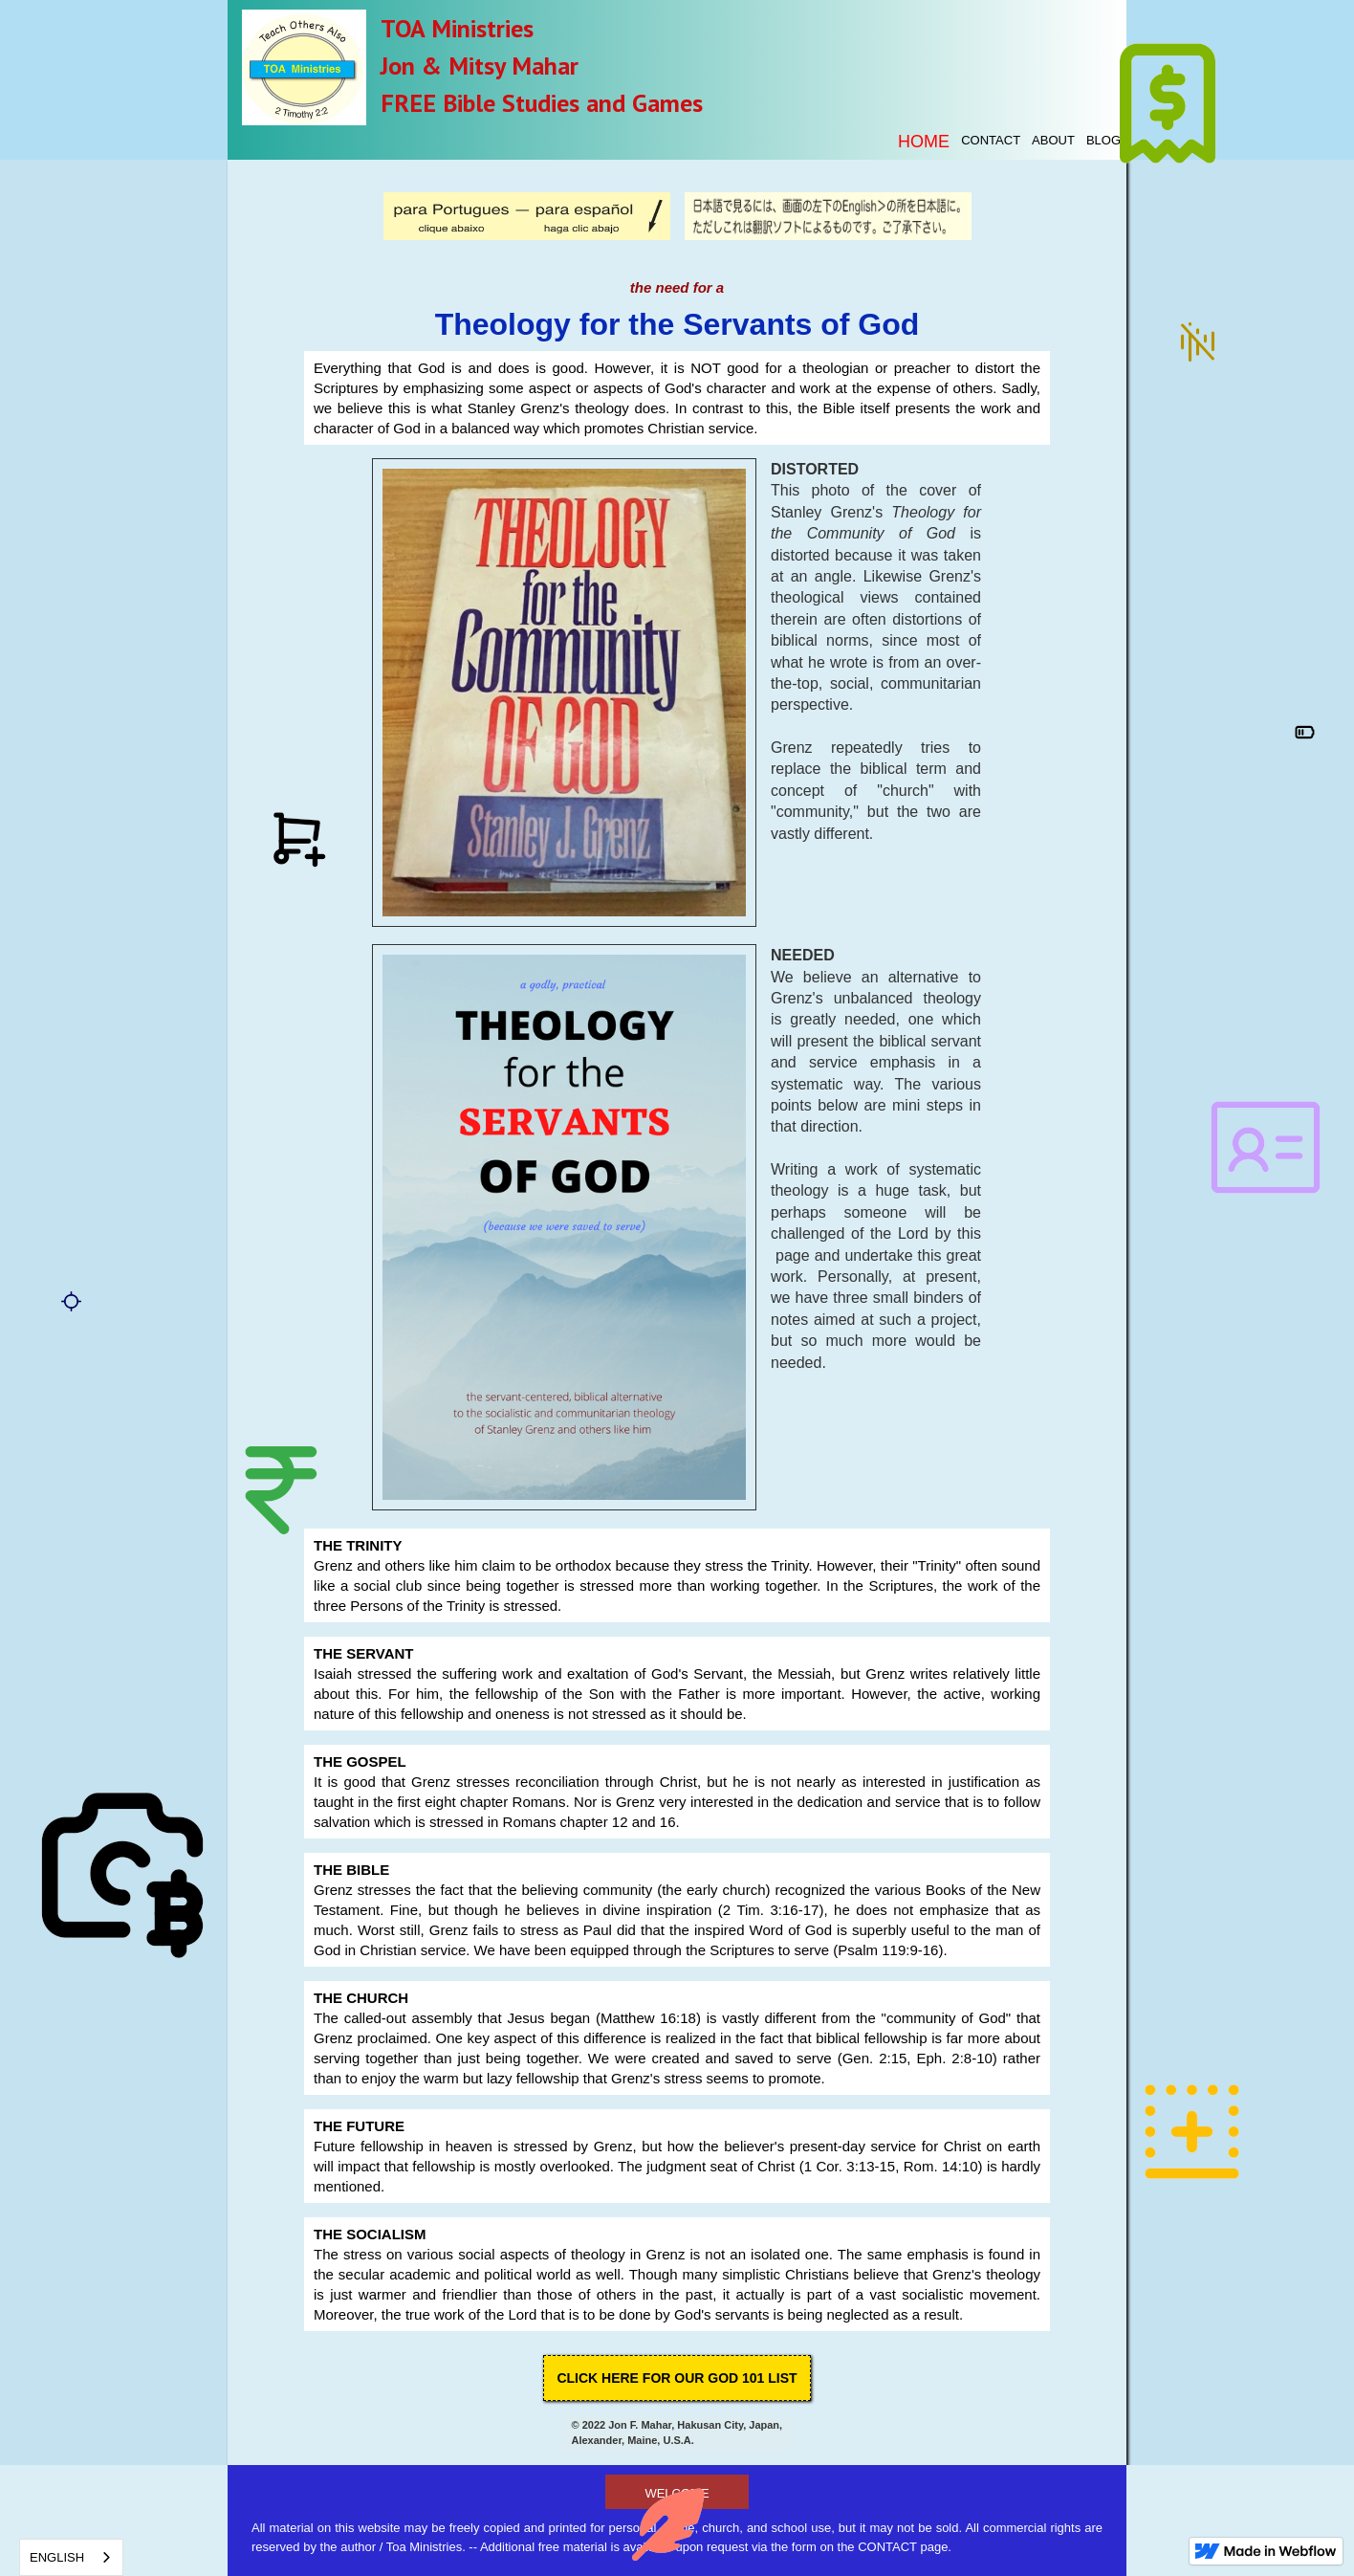 This screenshot has width=1354, height=2576. What do you see at coordinates (667, 2525) in the screenshot?
I see `compose a new message or note` at bounding box center [667, 2525].